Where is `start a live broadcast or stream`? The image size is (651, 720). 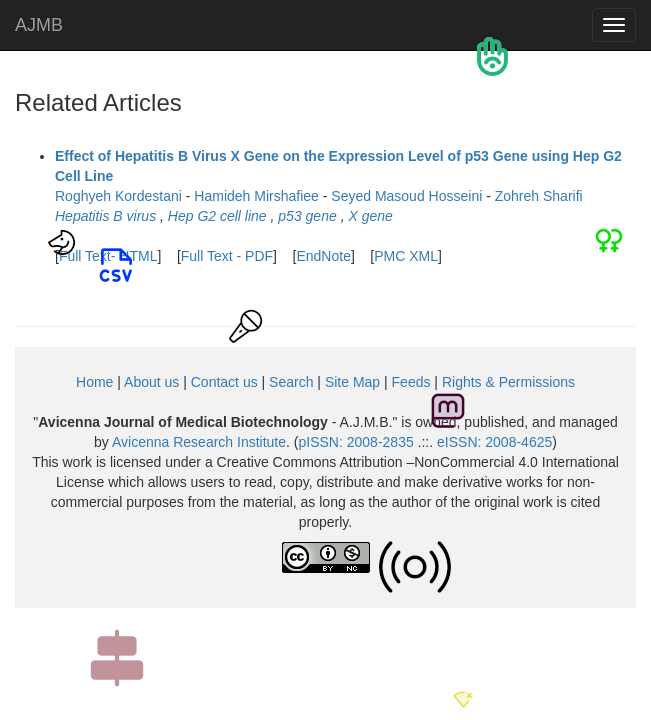
start a live broadcast or stream is located at coordinates (415, 567).